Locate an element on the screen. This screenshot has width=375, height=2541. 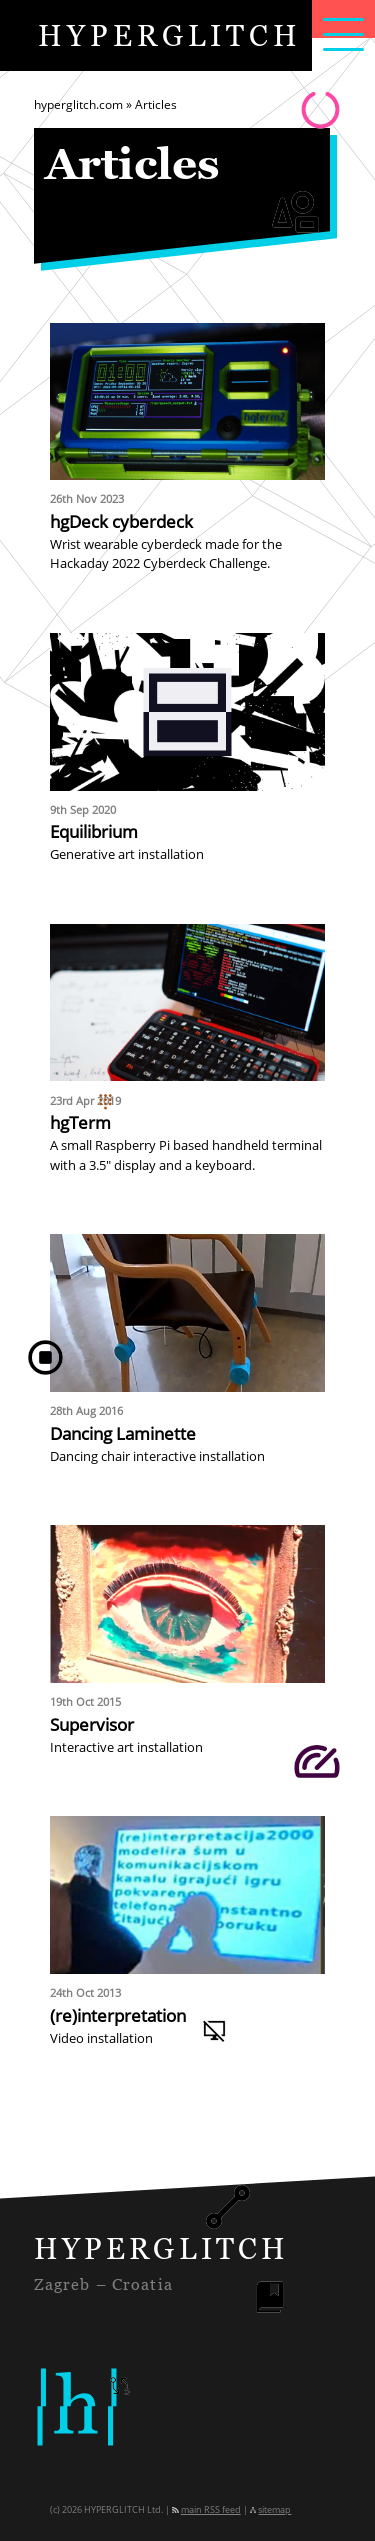
draw a line between two points is located at coordinates (228, 2207).